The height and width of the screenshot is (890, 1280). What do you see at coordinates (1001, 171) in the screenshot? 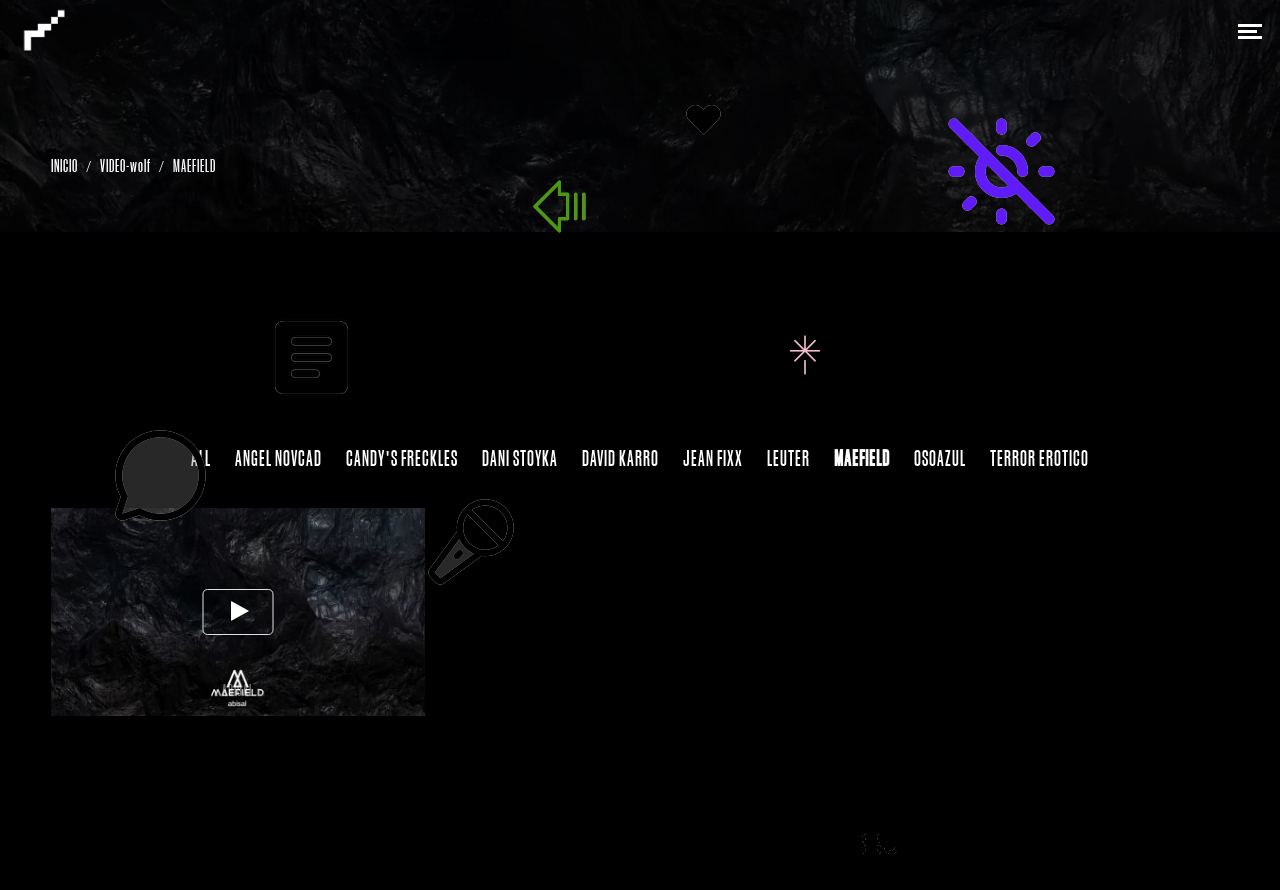
I see `disable light mode or brightness` at bounding box center [1001, 171].